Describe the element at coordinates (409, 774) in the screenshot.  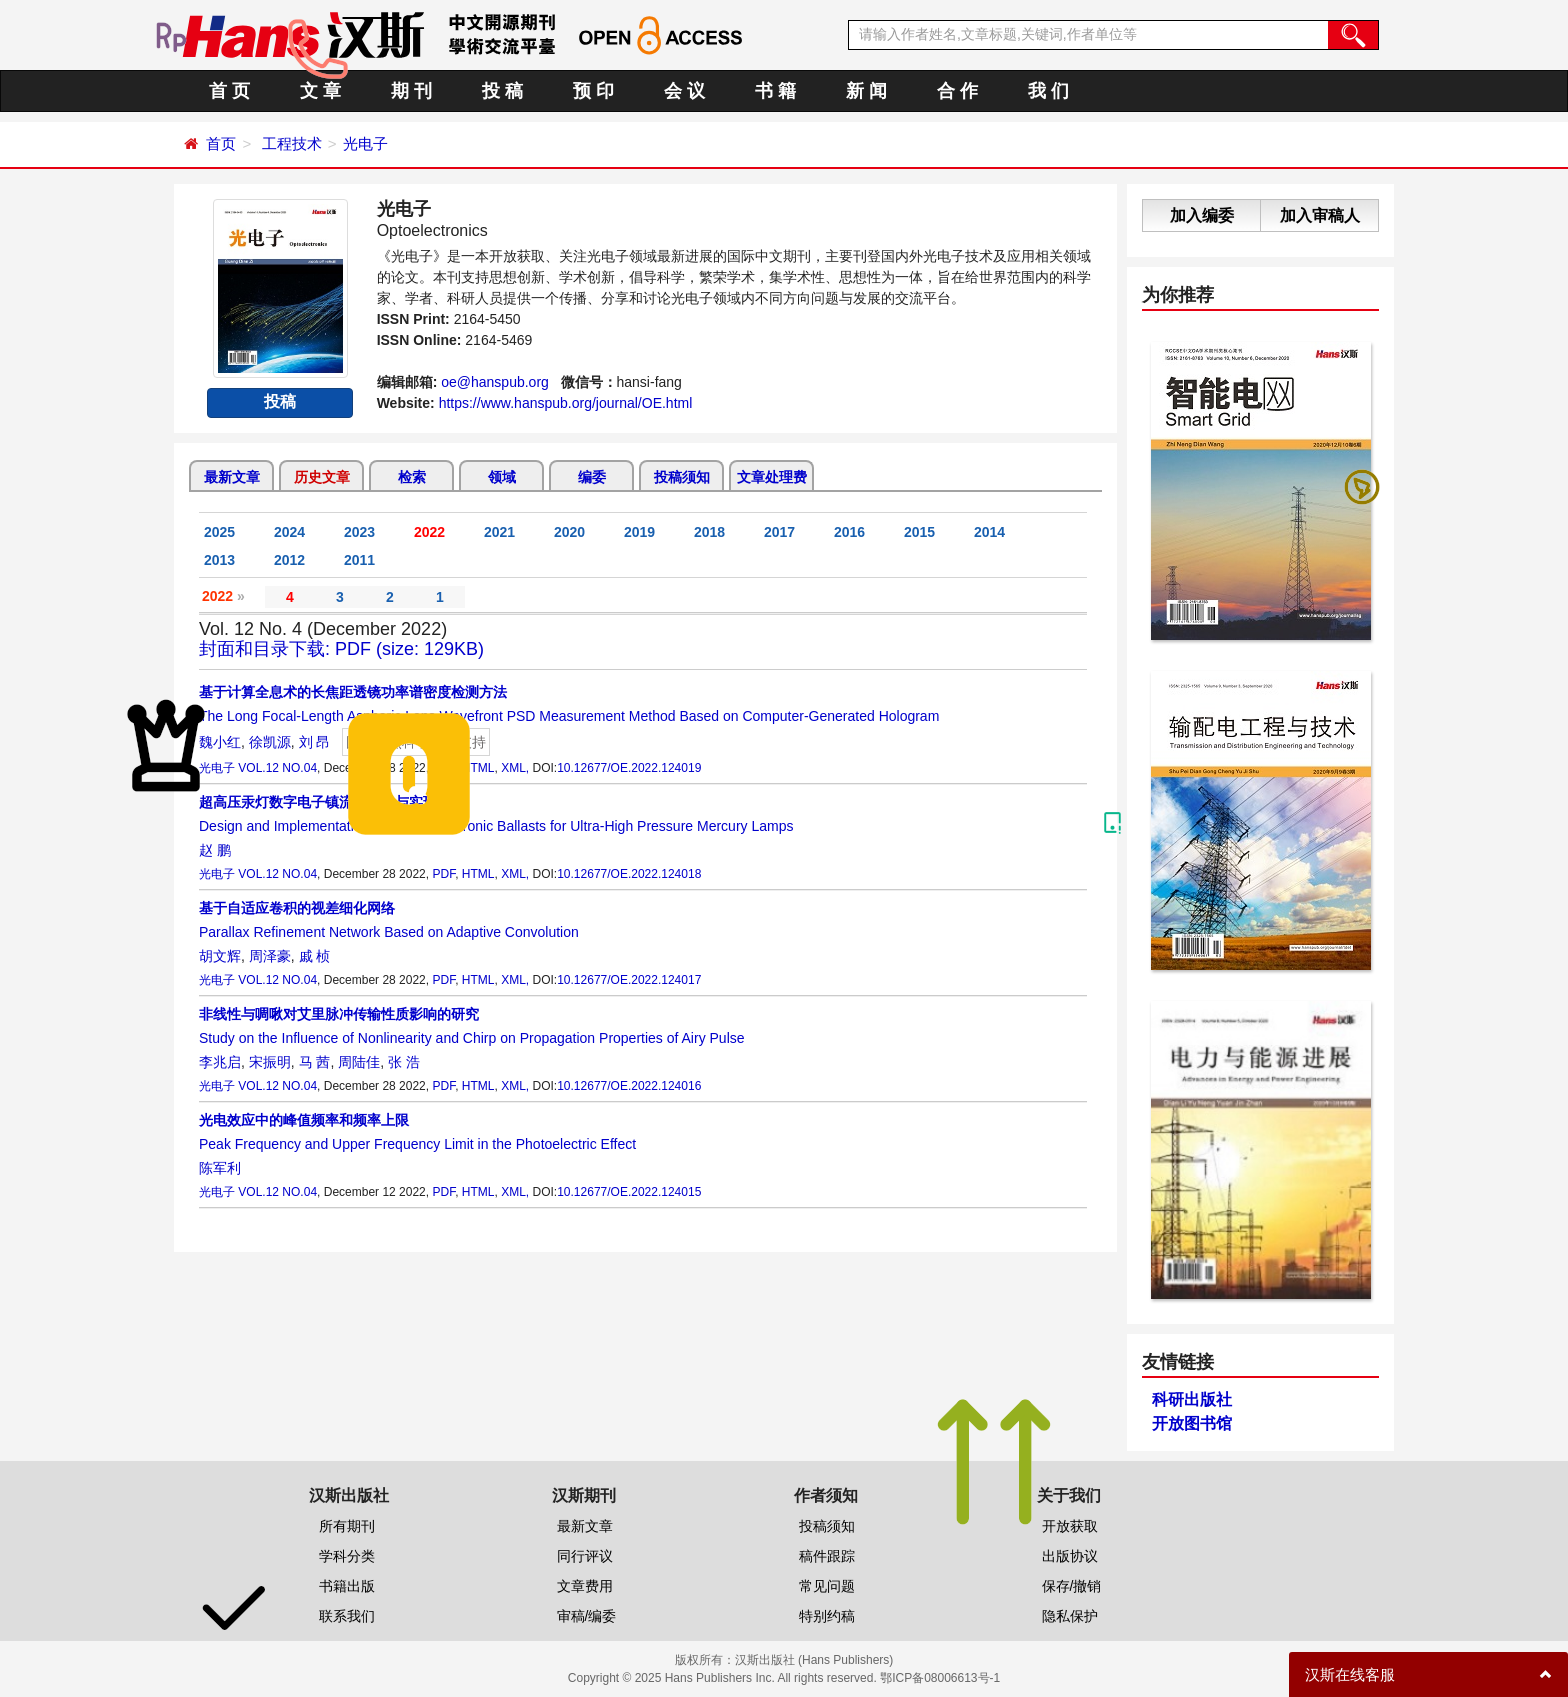
I see `represents the letter Q in a keyboard or text input` at that location.